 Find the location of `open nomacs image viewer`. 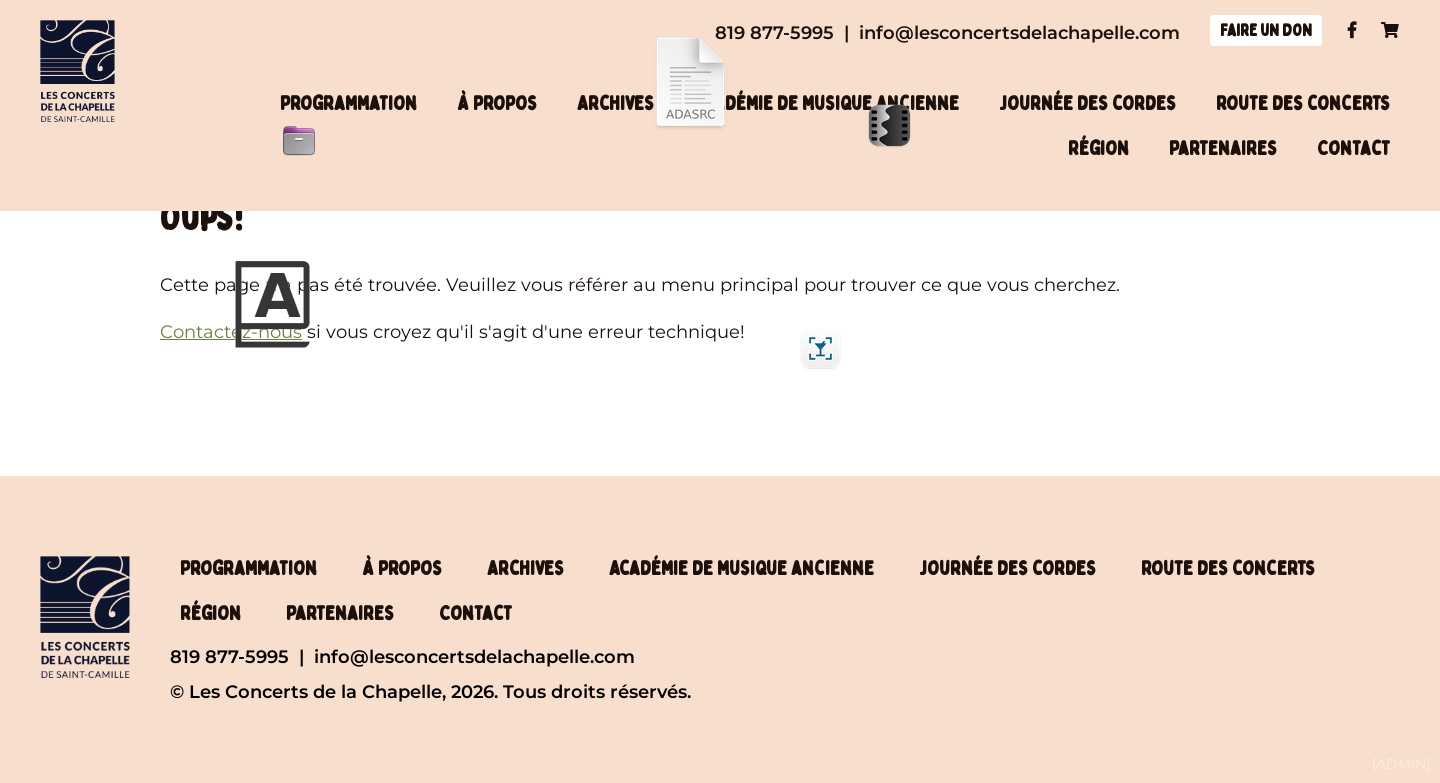

open nomacs image viewer is located at coordinates (820, 348).